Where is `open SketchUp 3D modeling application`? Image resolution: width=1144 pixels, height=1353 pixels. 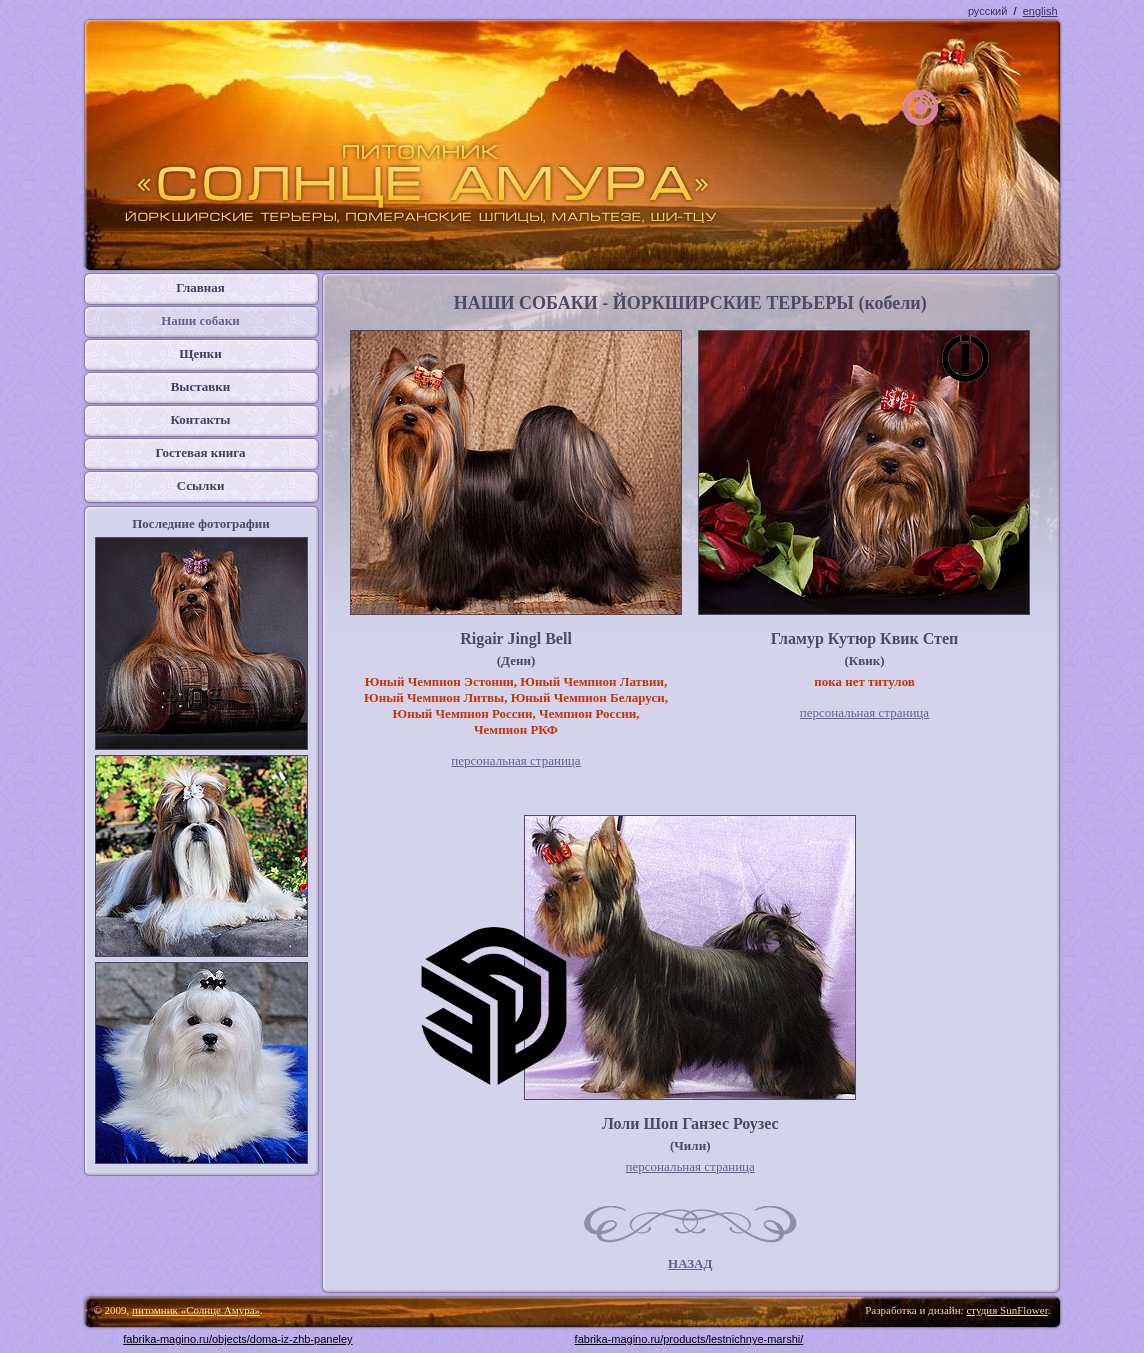 open SketchUp 3D modeling application is located at coordinates (494, 1006).